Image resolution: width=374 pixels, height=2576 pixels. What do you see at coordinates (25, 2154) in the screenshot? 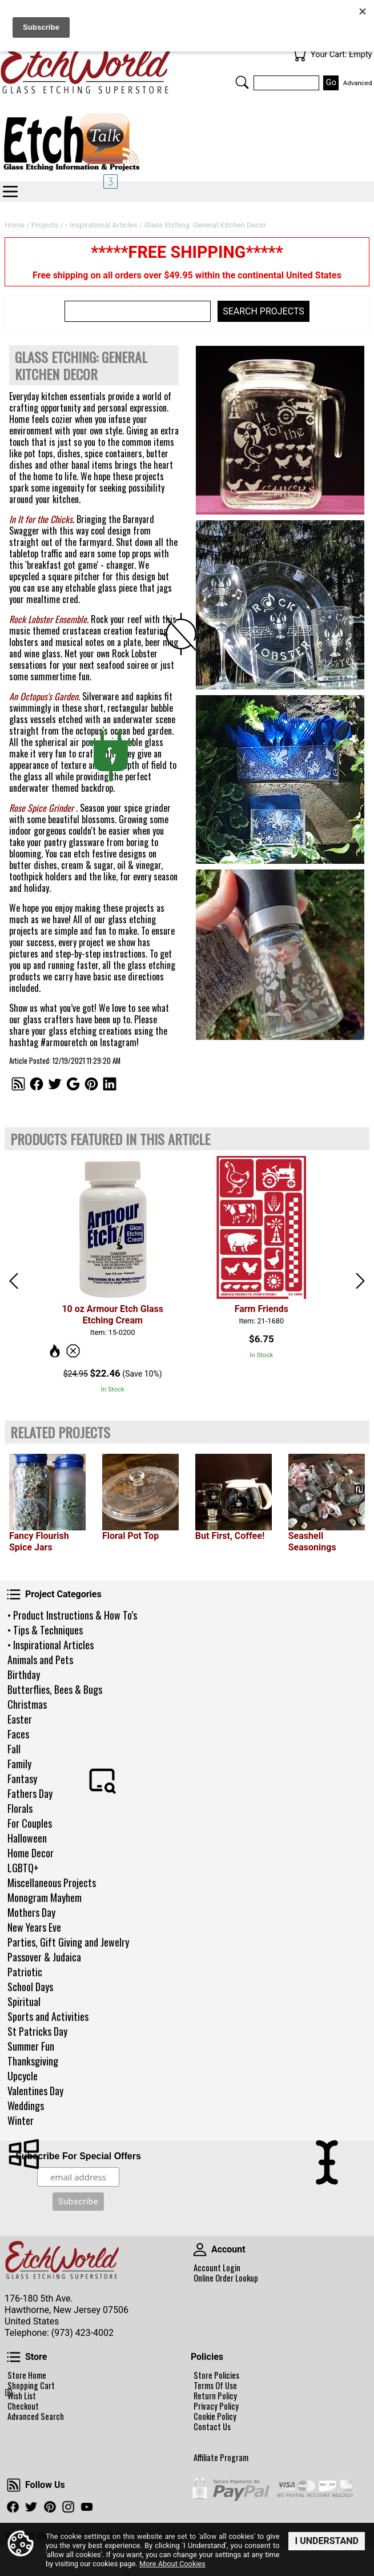
I see `open the Windows start menu` at bounding box center [25, 2154].